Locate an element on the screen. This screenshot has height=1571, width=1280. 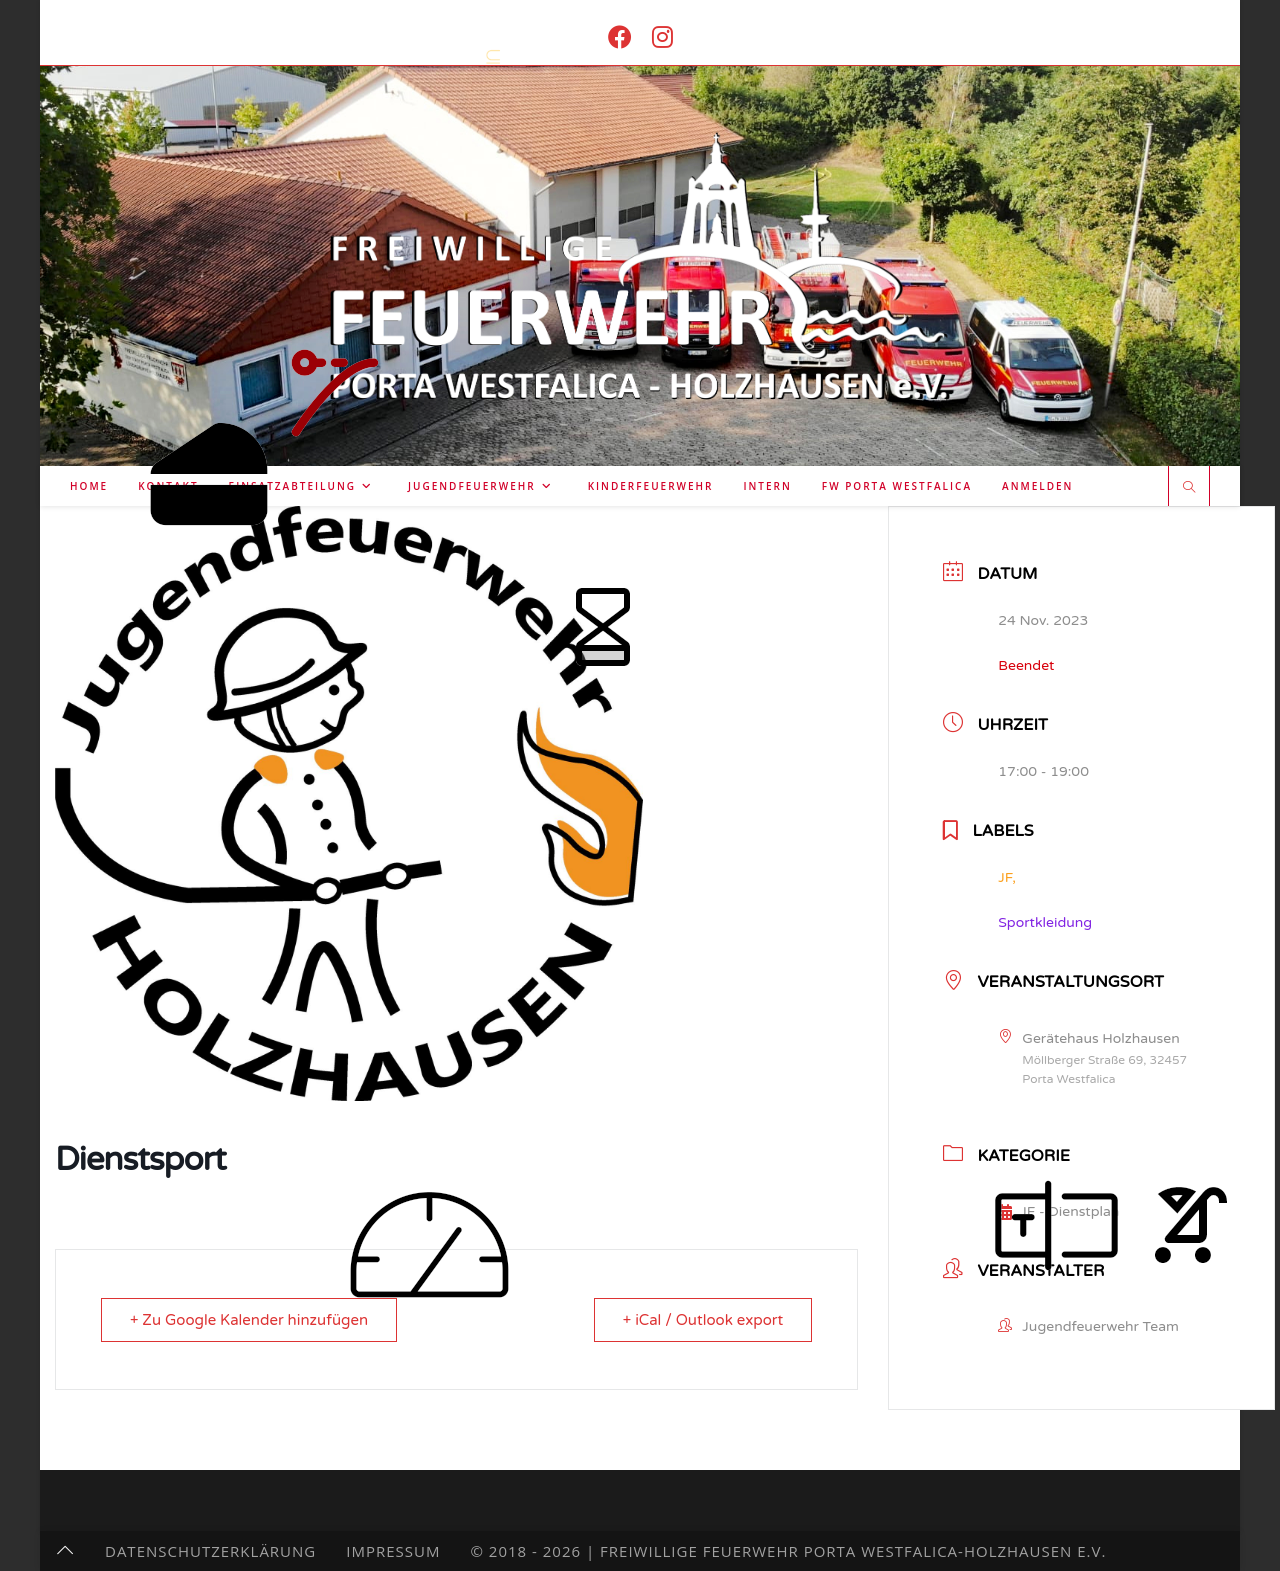
view performance or speed metrics is located at coordinates (429, 1253).